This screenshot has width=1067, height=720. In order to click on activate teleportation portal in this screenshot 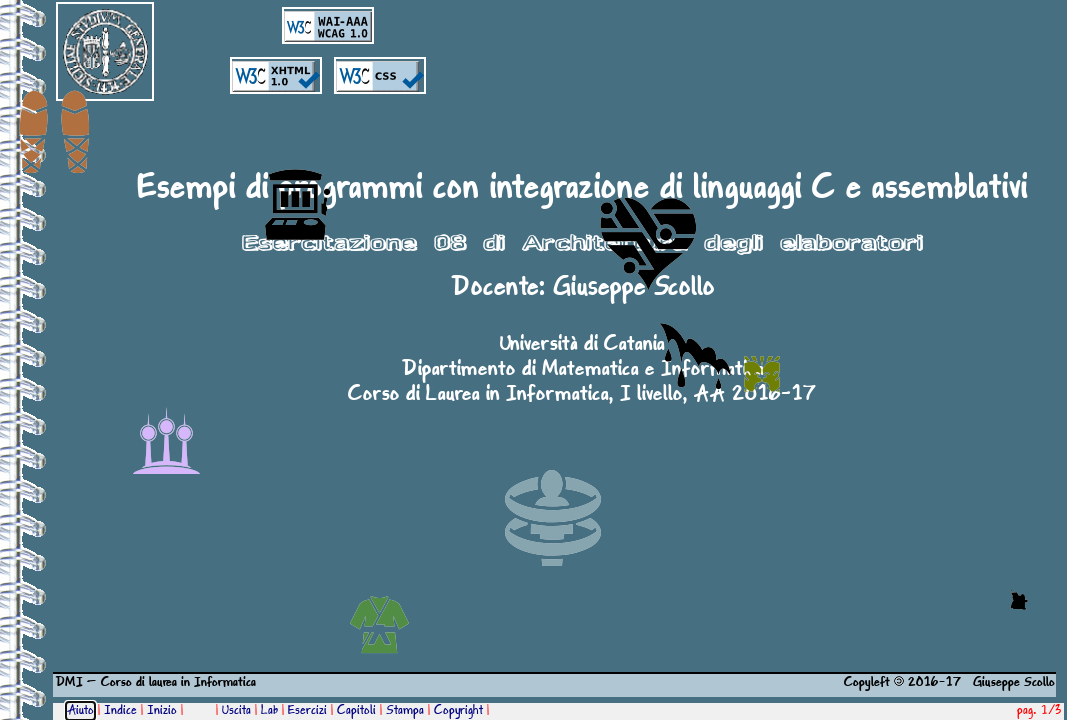, I will do `click(553, 518)`.